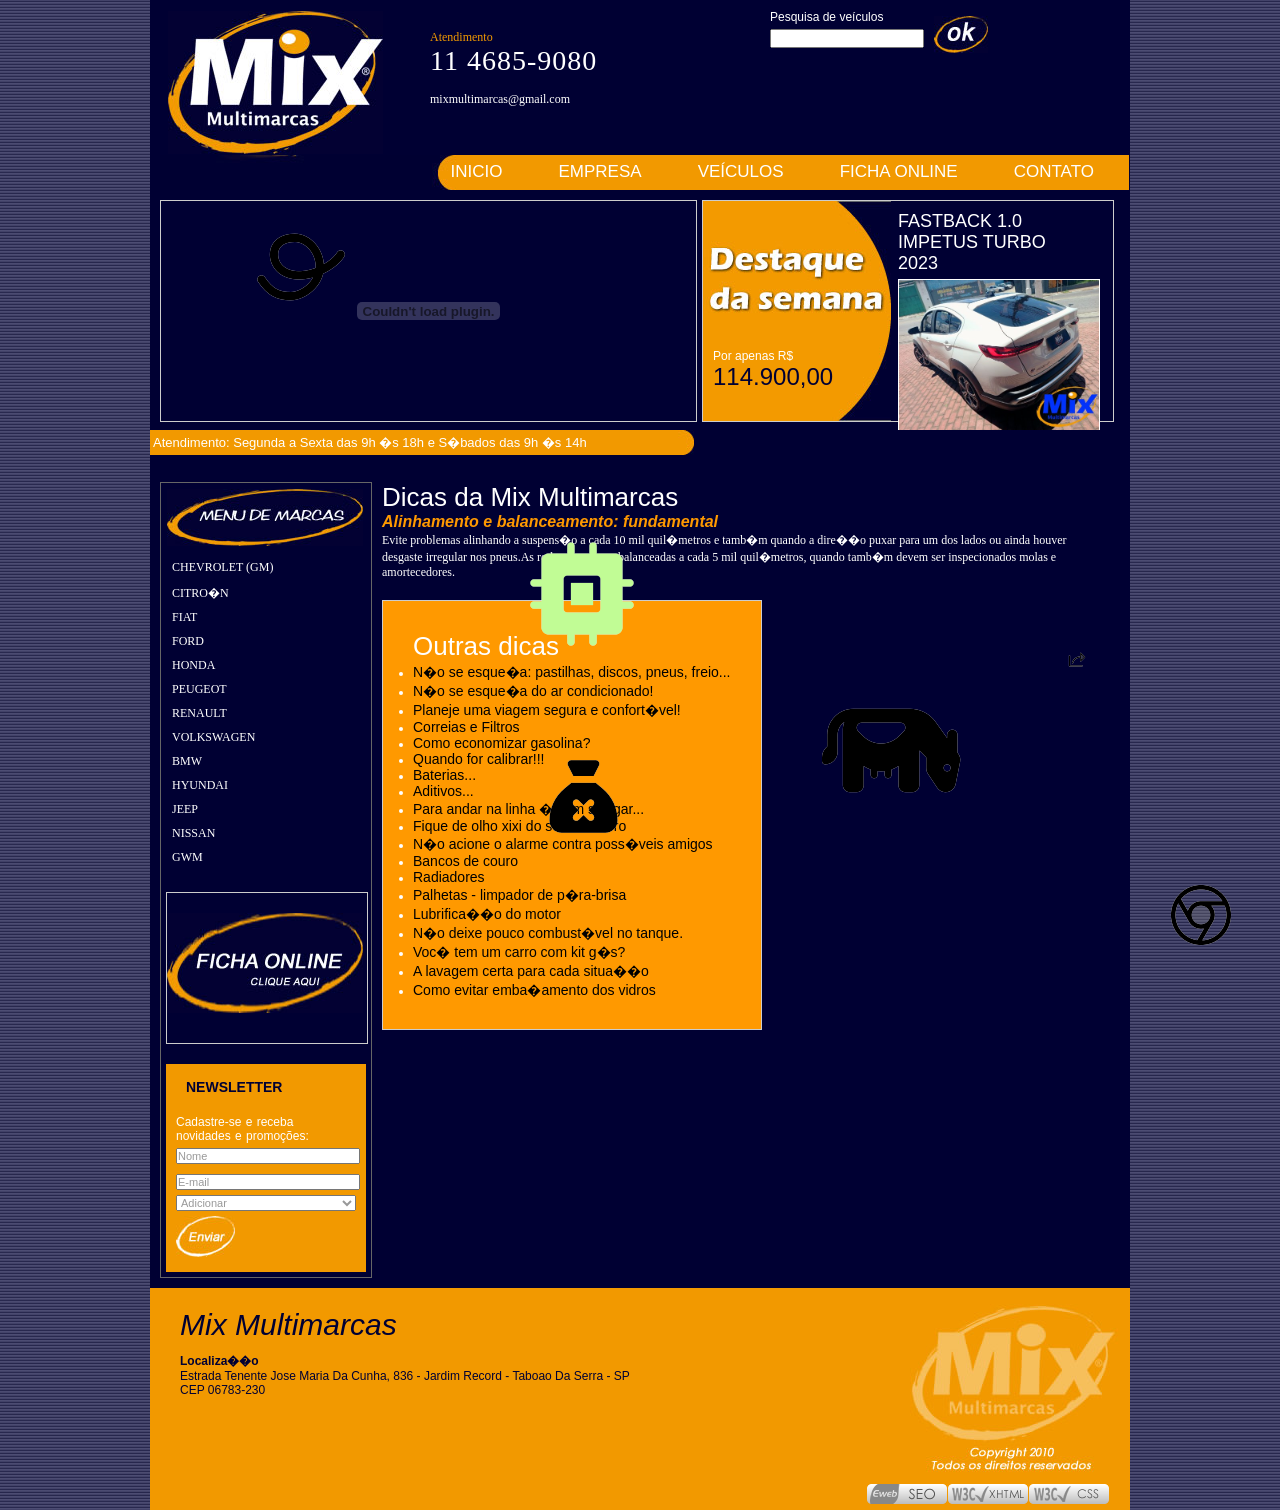 This screenshot has height=1510, width=1280. What do you see at coordinates (1201, 915) in the screenshot?
I see `open google chrome browser` at bounding box center [1201, 915].